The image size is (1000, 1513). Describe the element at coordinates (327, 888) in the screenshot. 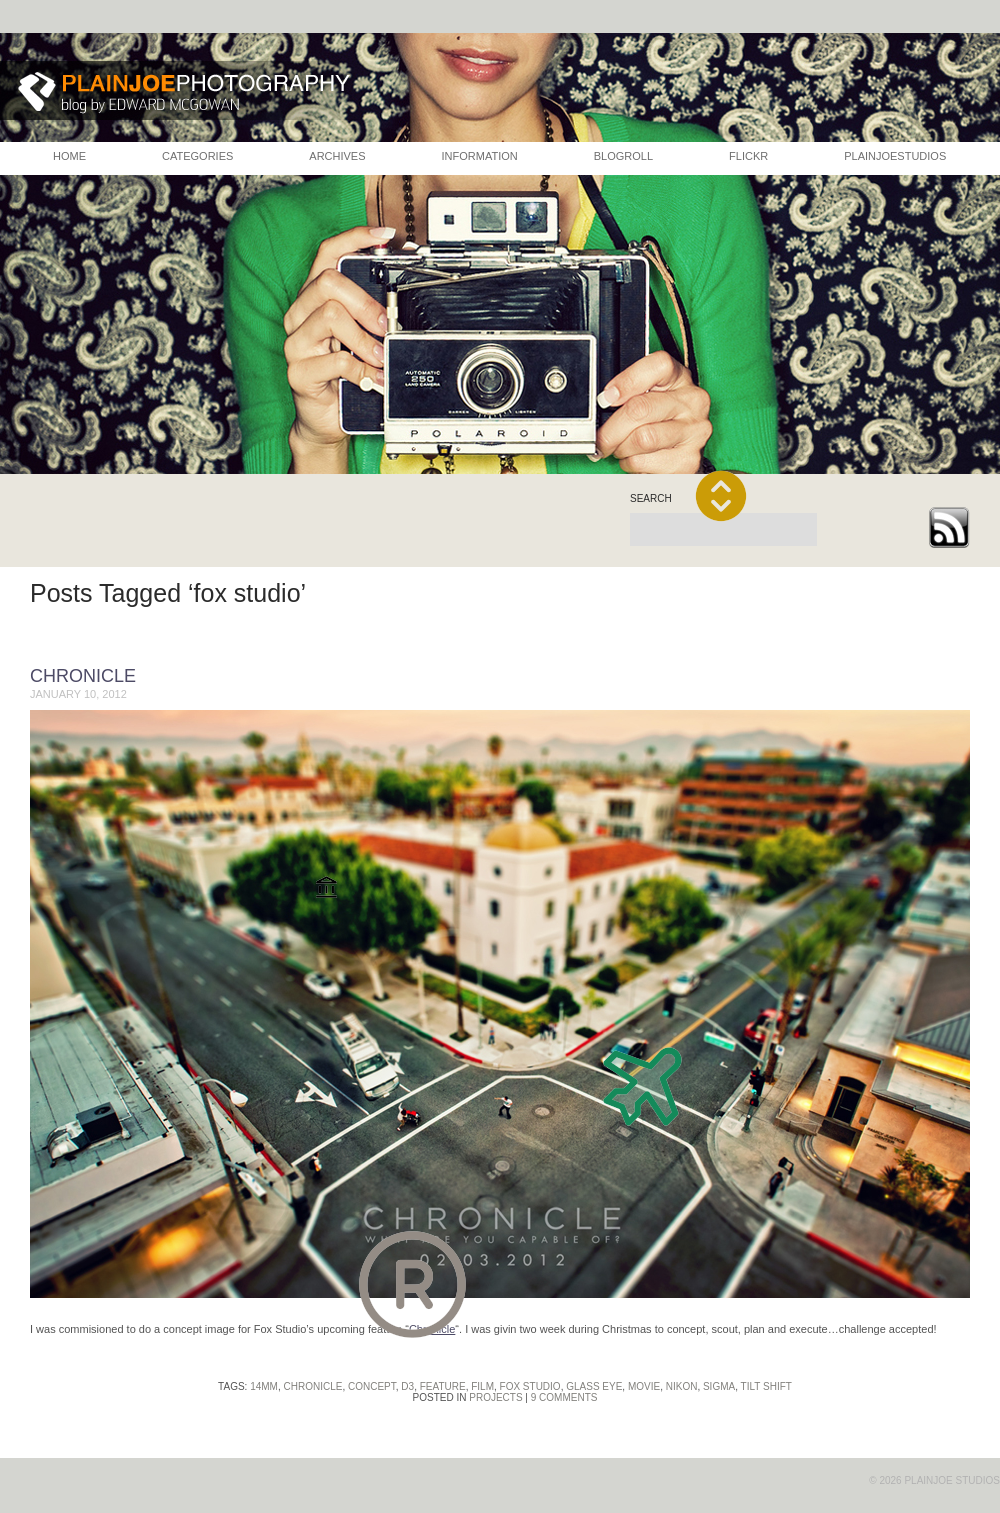

I see `access banking or financial services` at that location.